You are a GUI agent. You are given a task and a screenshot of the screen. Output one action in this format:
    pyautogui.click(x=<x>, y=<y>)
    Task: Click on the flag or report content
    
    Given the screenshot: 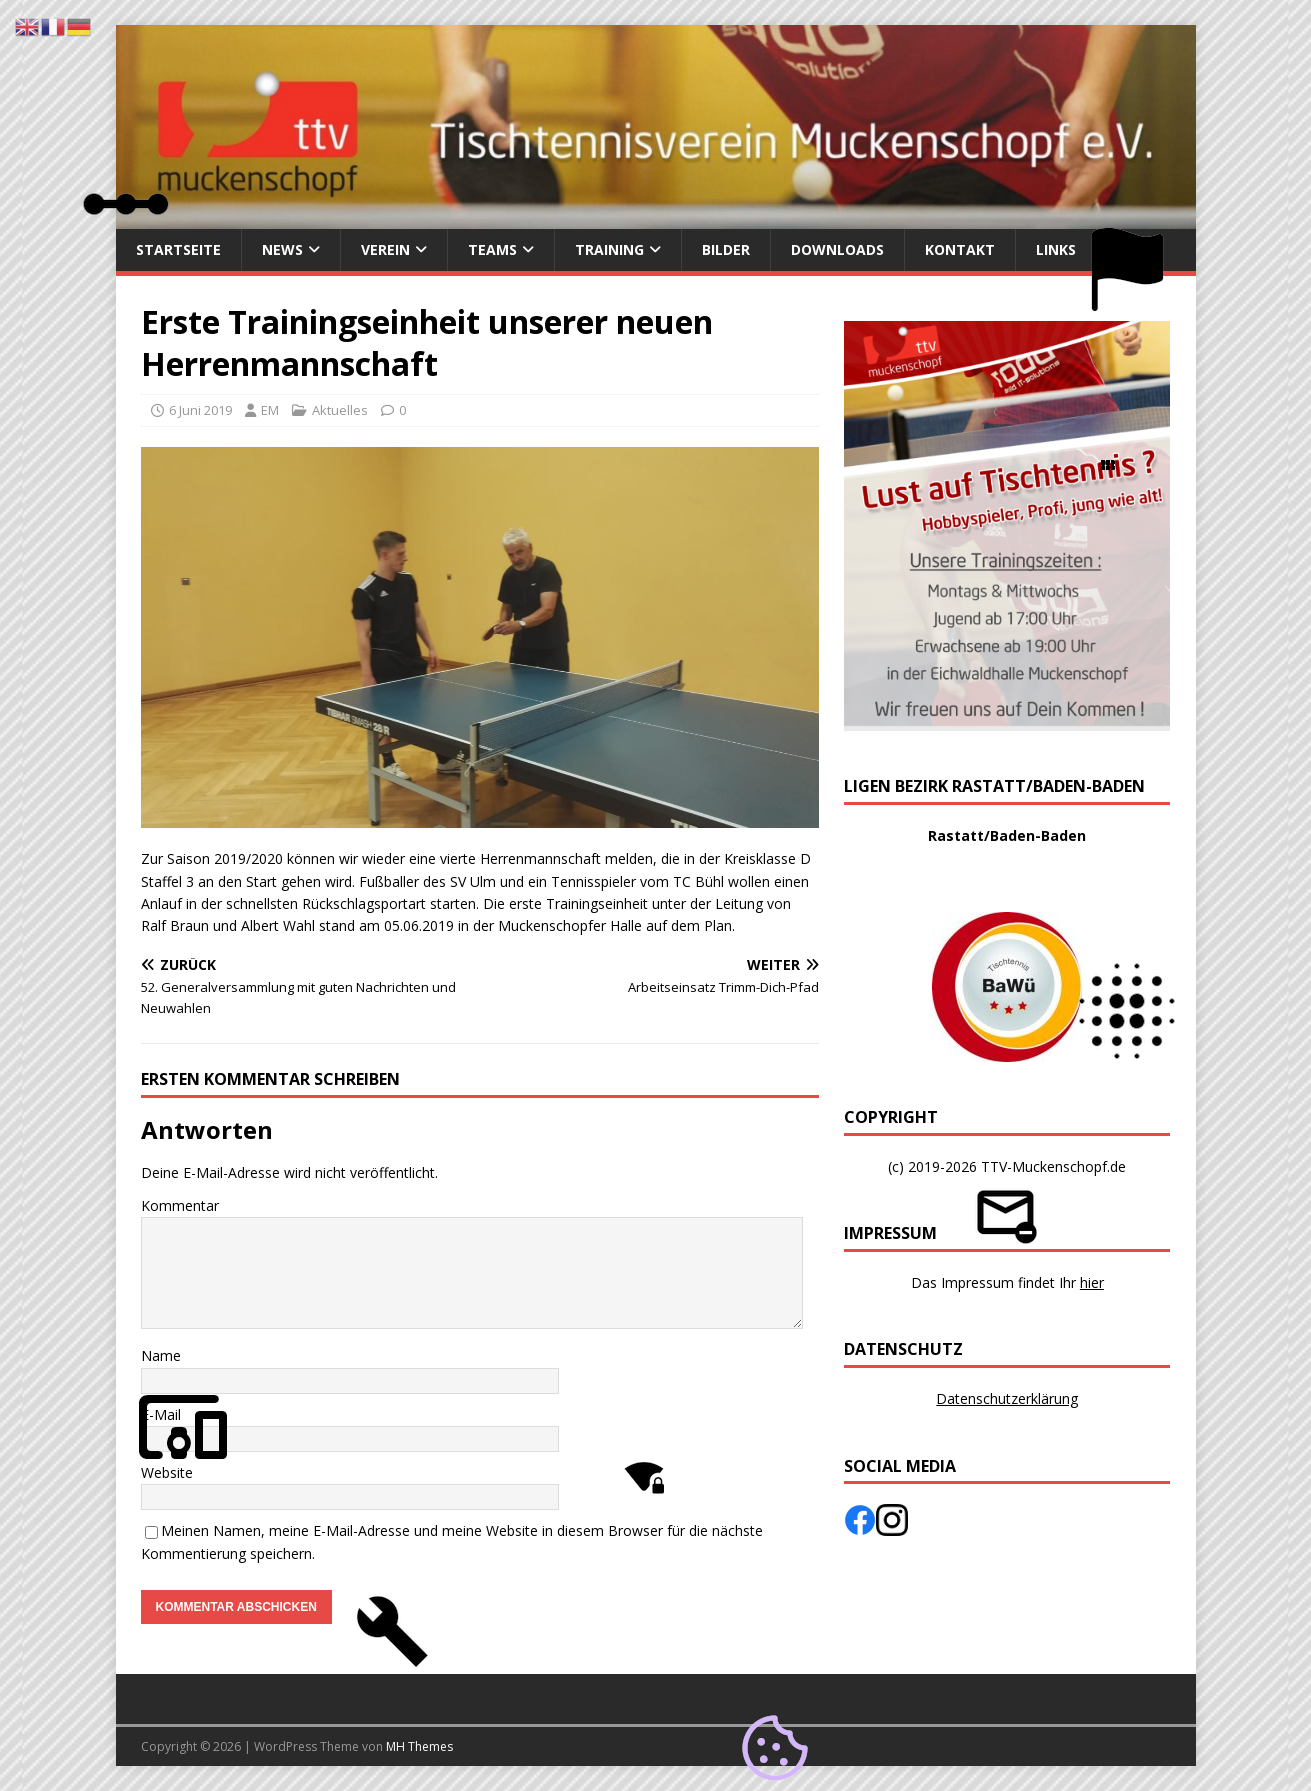 What is the action you would take?
    pyautogui.click(x=1127, y=269)
    